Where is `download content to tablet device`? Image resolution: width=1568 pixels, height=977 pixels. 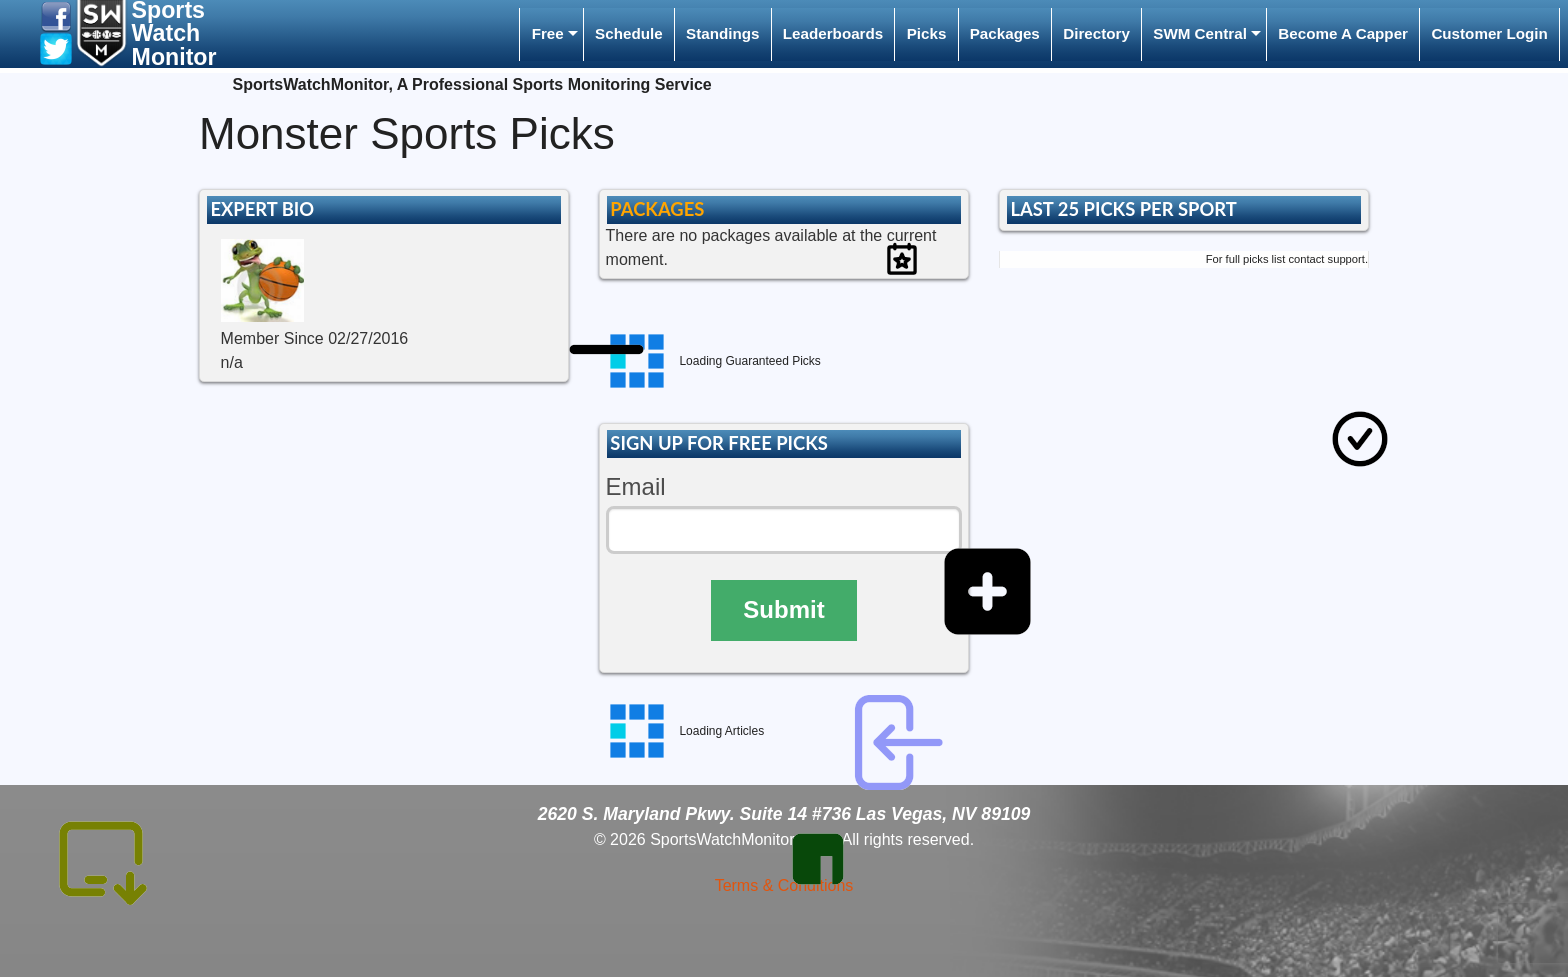 download content to tablet device is located at coordinates (101, 859).